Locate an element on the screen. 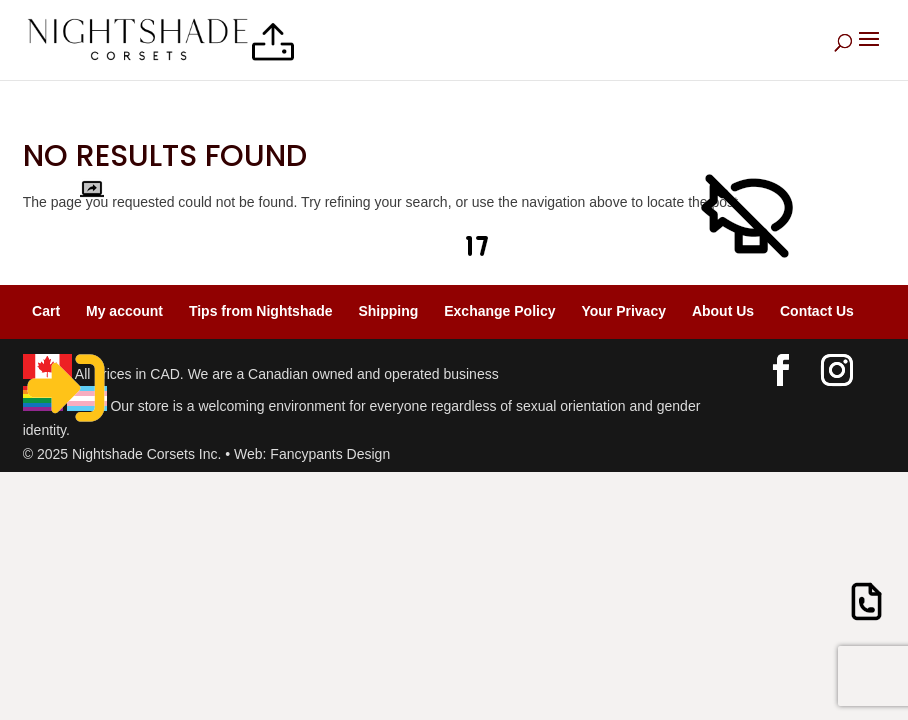 The width and height of the screenshot is (908, 720). start sharing your screen is located at coordinates (92, 189).